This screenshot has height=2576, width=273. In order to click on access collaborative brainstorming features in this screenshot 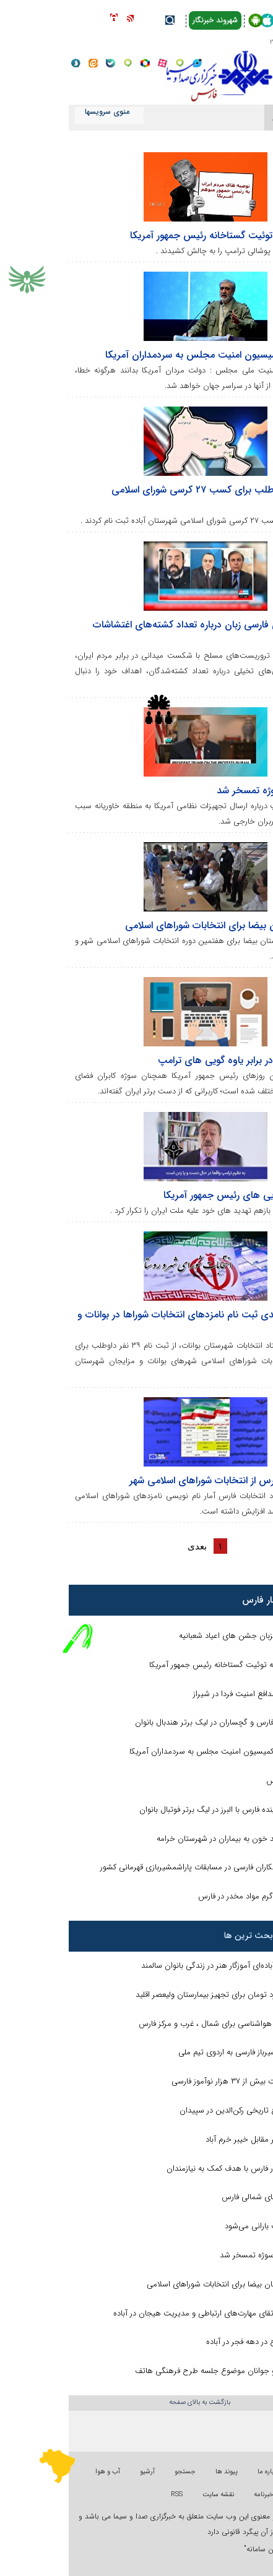, I will do `click(158, 709)`.